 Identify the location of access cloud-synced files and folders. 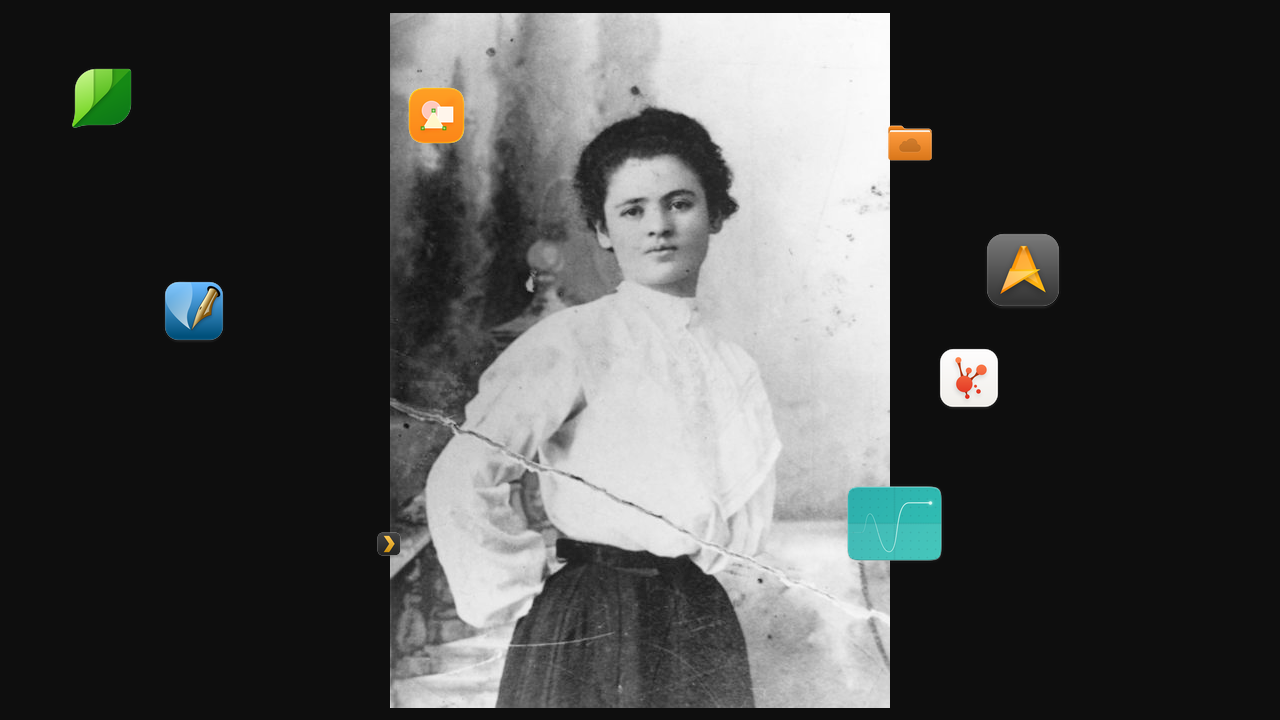
(910, 143).